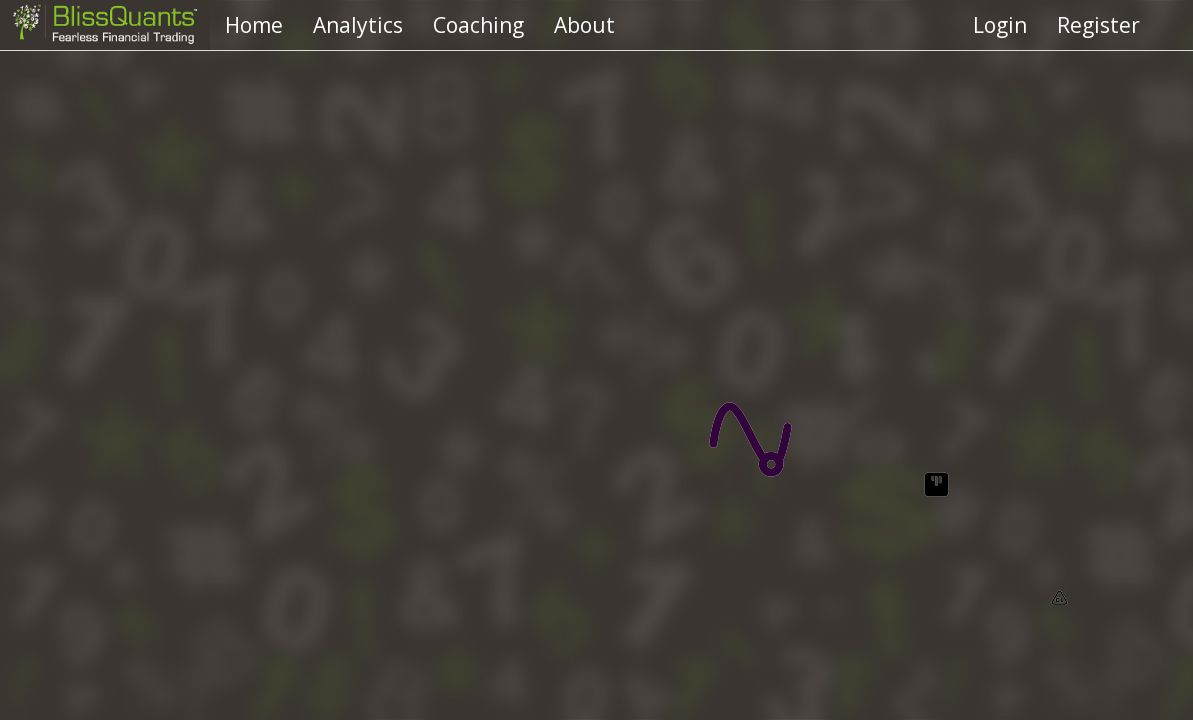 The height and width of the screenshot is (720, 1193). Describe the element at coordinates (1059, 598) in the screenshot. I see `indicates chlorine bleach is safe to use` at that location.